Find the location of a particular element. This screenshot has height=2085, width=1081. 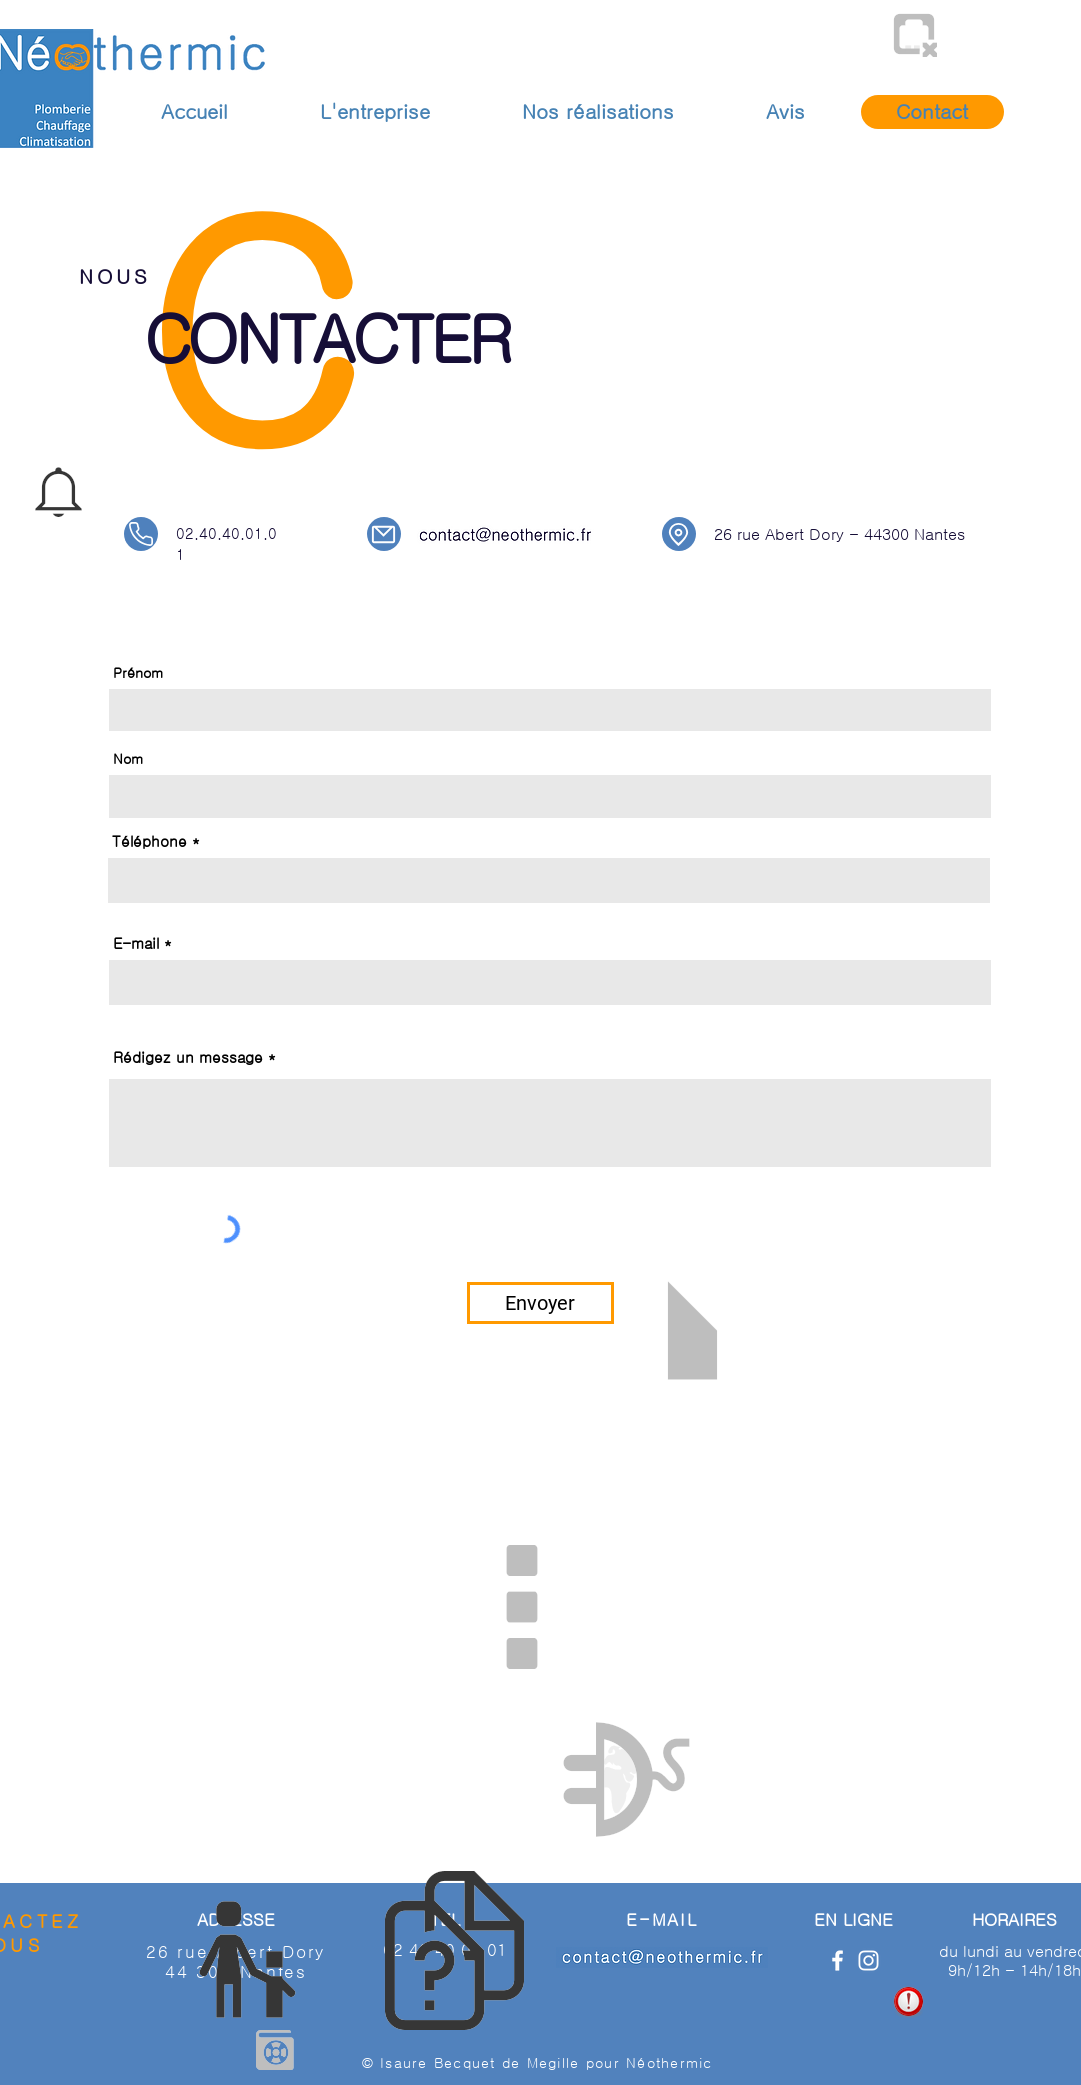

indicates important or critical information is located at coordinates (908, 2001).